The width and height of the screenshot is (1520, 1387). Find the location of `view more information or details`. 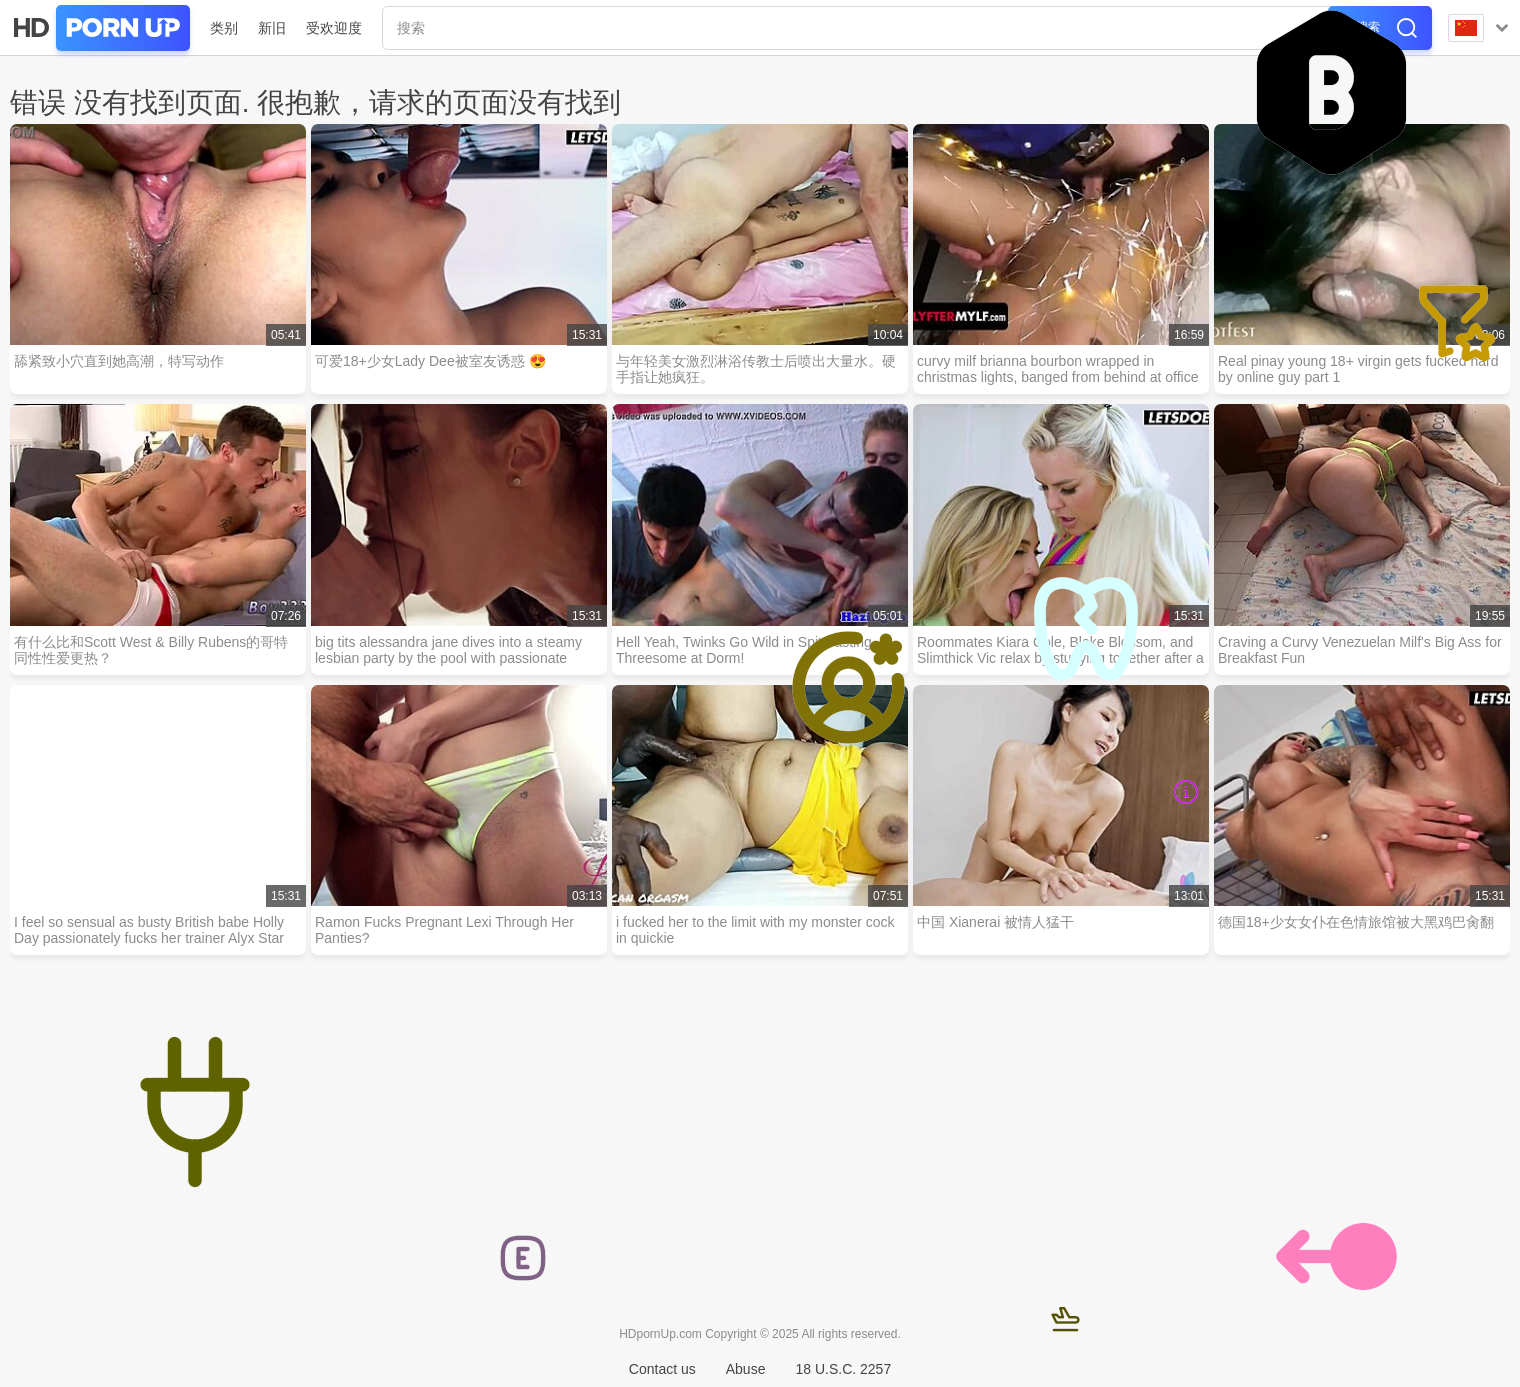

view more information or details is located at coordinates (1186, 792).